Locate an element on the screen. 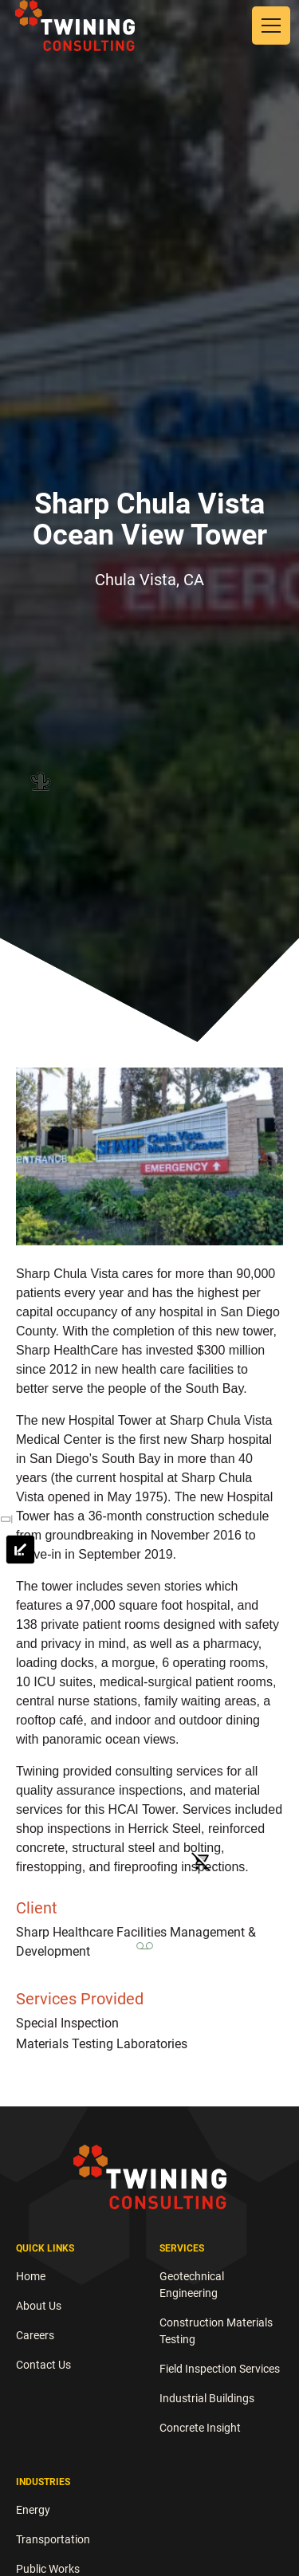 Image resolution: width=299 pixels, height=2576 pixels. align content to the right is located at coordinates (6, 1519).